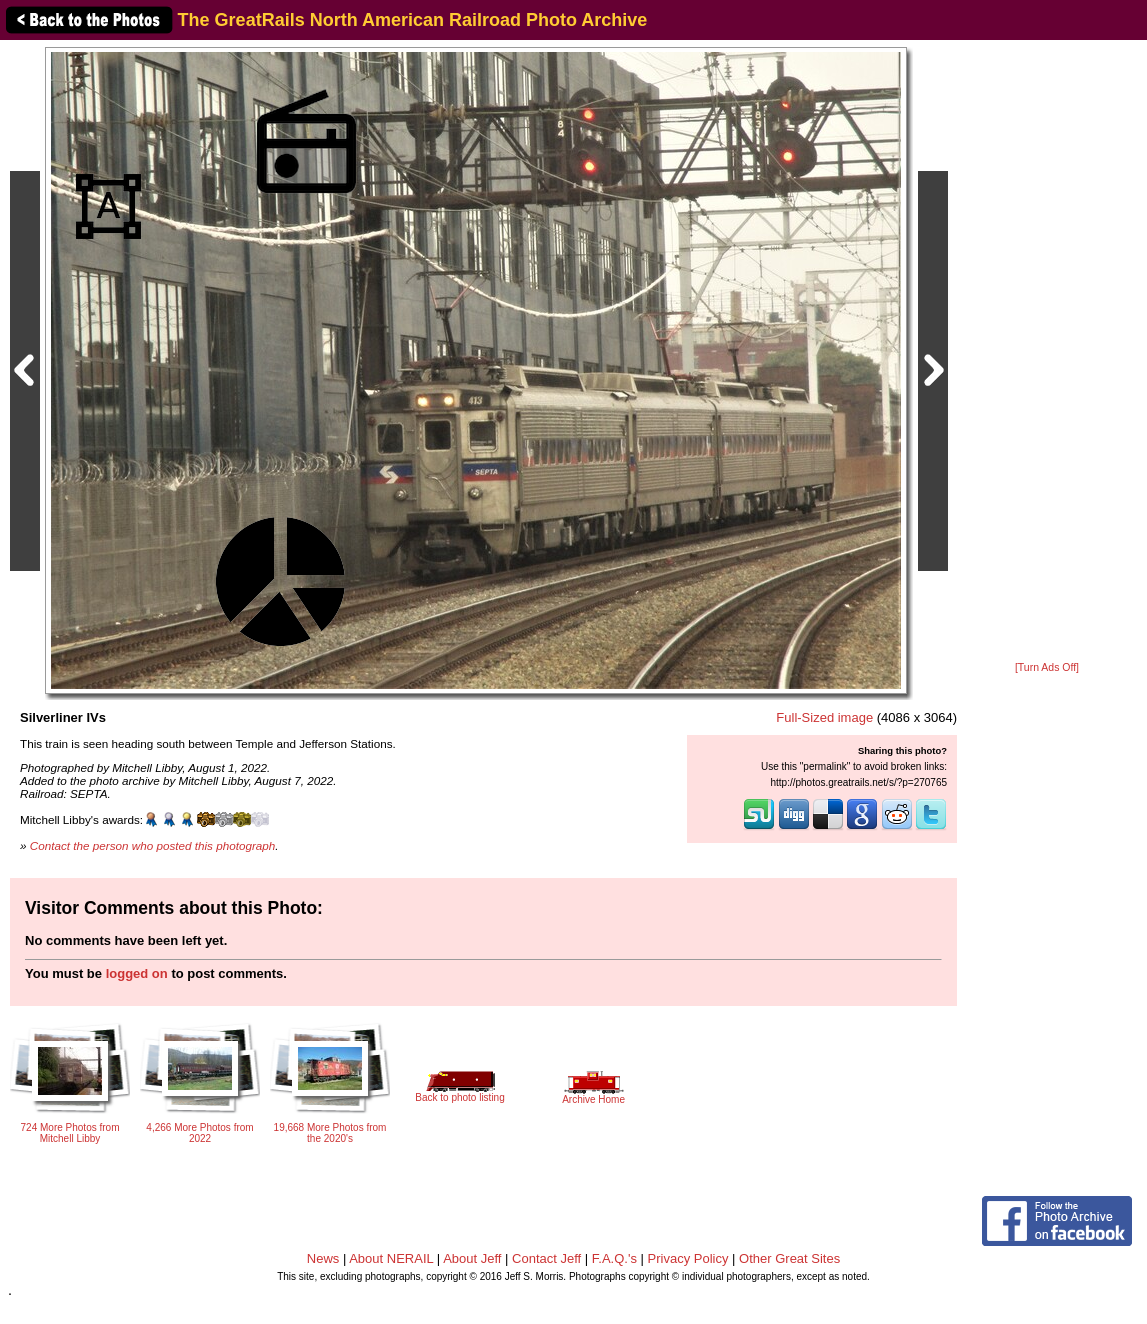 The image size is (1147, 1324). What do you see at coordinates (108, 206) in the screenshot?
I see `format or edit text box properties` at bounding box center [108, 206].